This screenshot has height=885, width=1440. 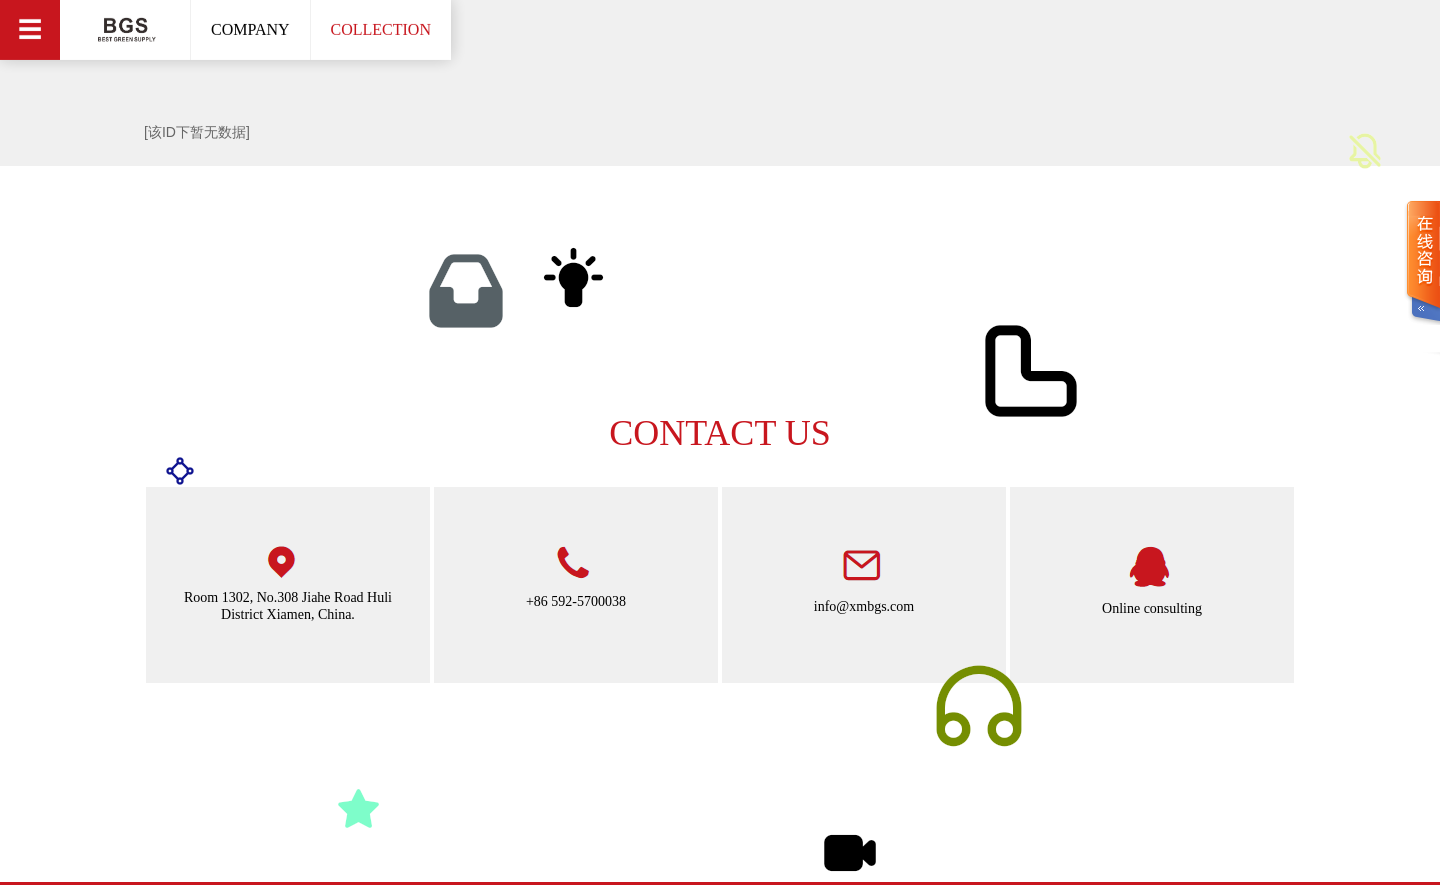 I want to click on view your inbox, so click(x=466, y=291).